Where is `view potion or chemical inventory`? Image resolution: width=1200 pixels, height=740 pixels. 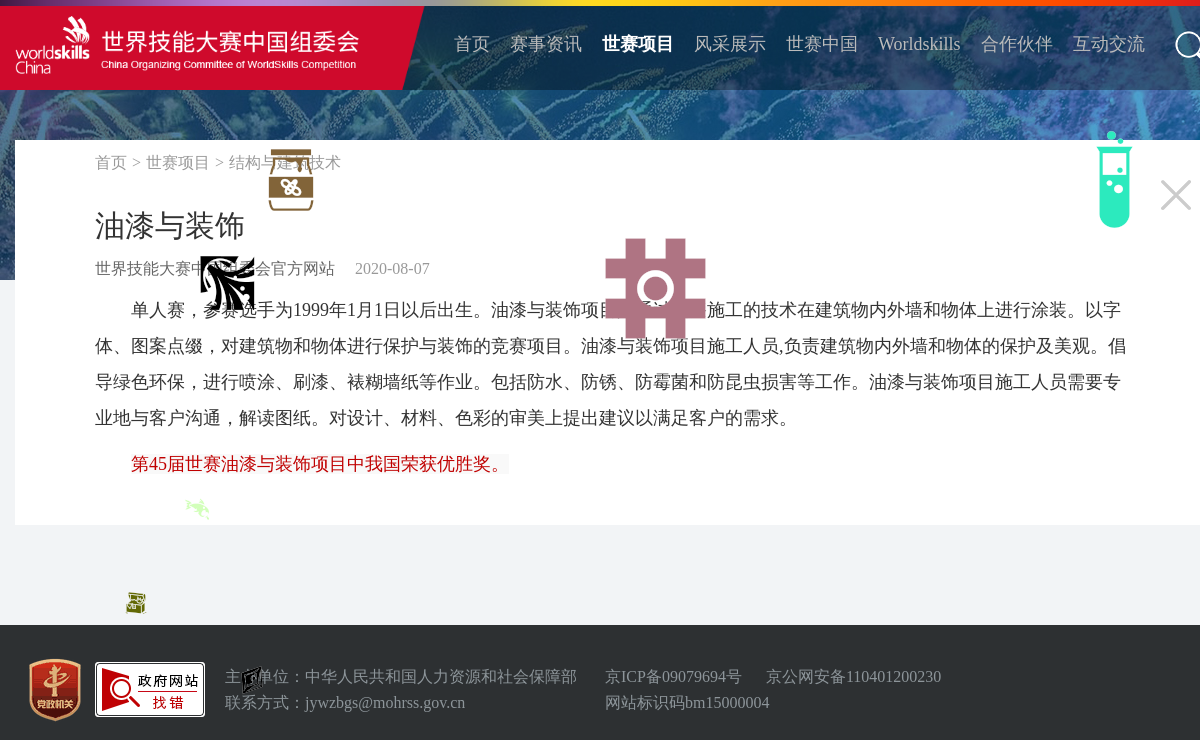
view potion or chemical inventory is located at coordinates (1114, 179).